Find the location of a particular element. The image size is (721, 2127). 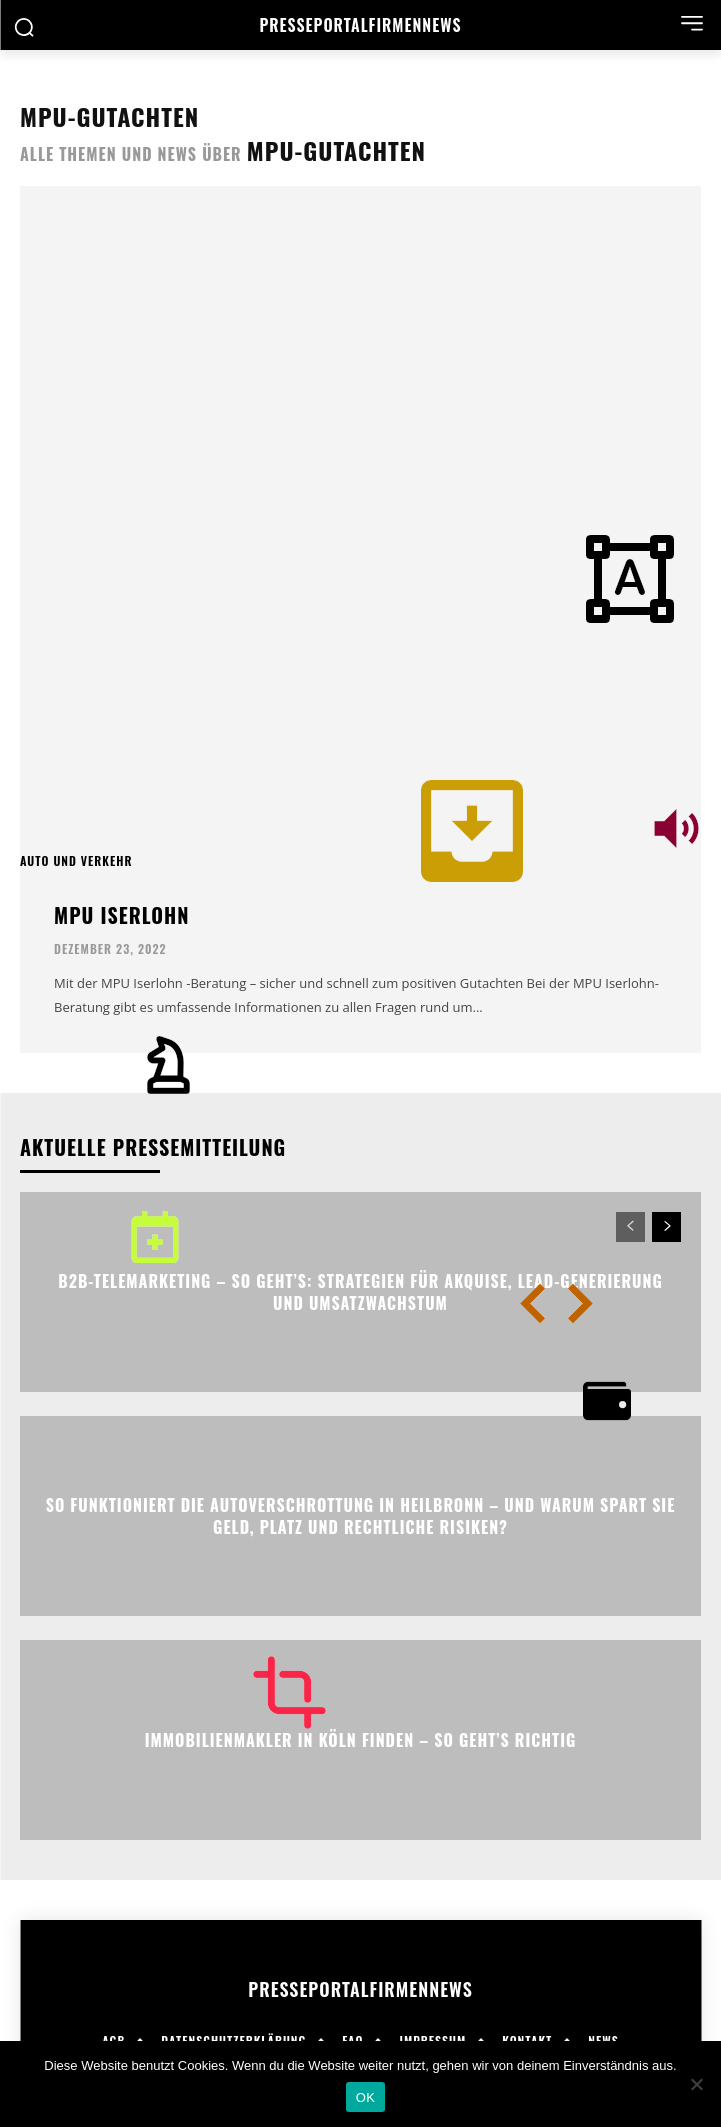

crop an image or photo is located at coordinates (289, 1692).